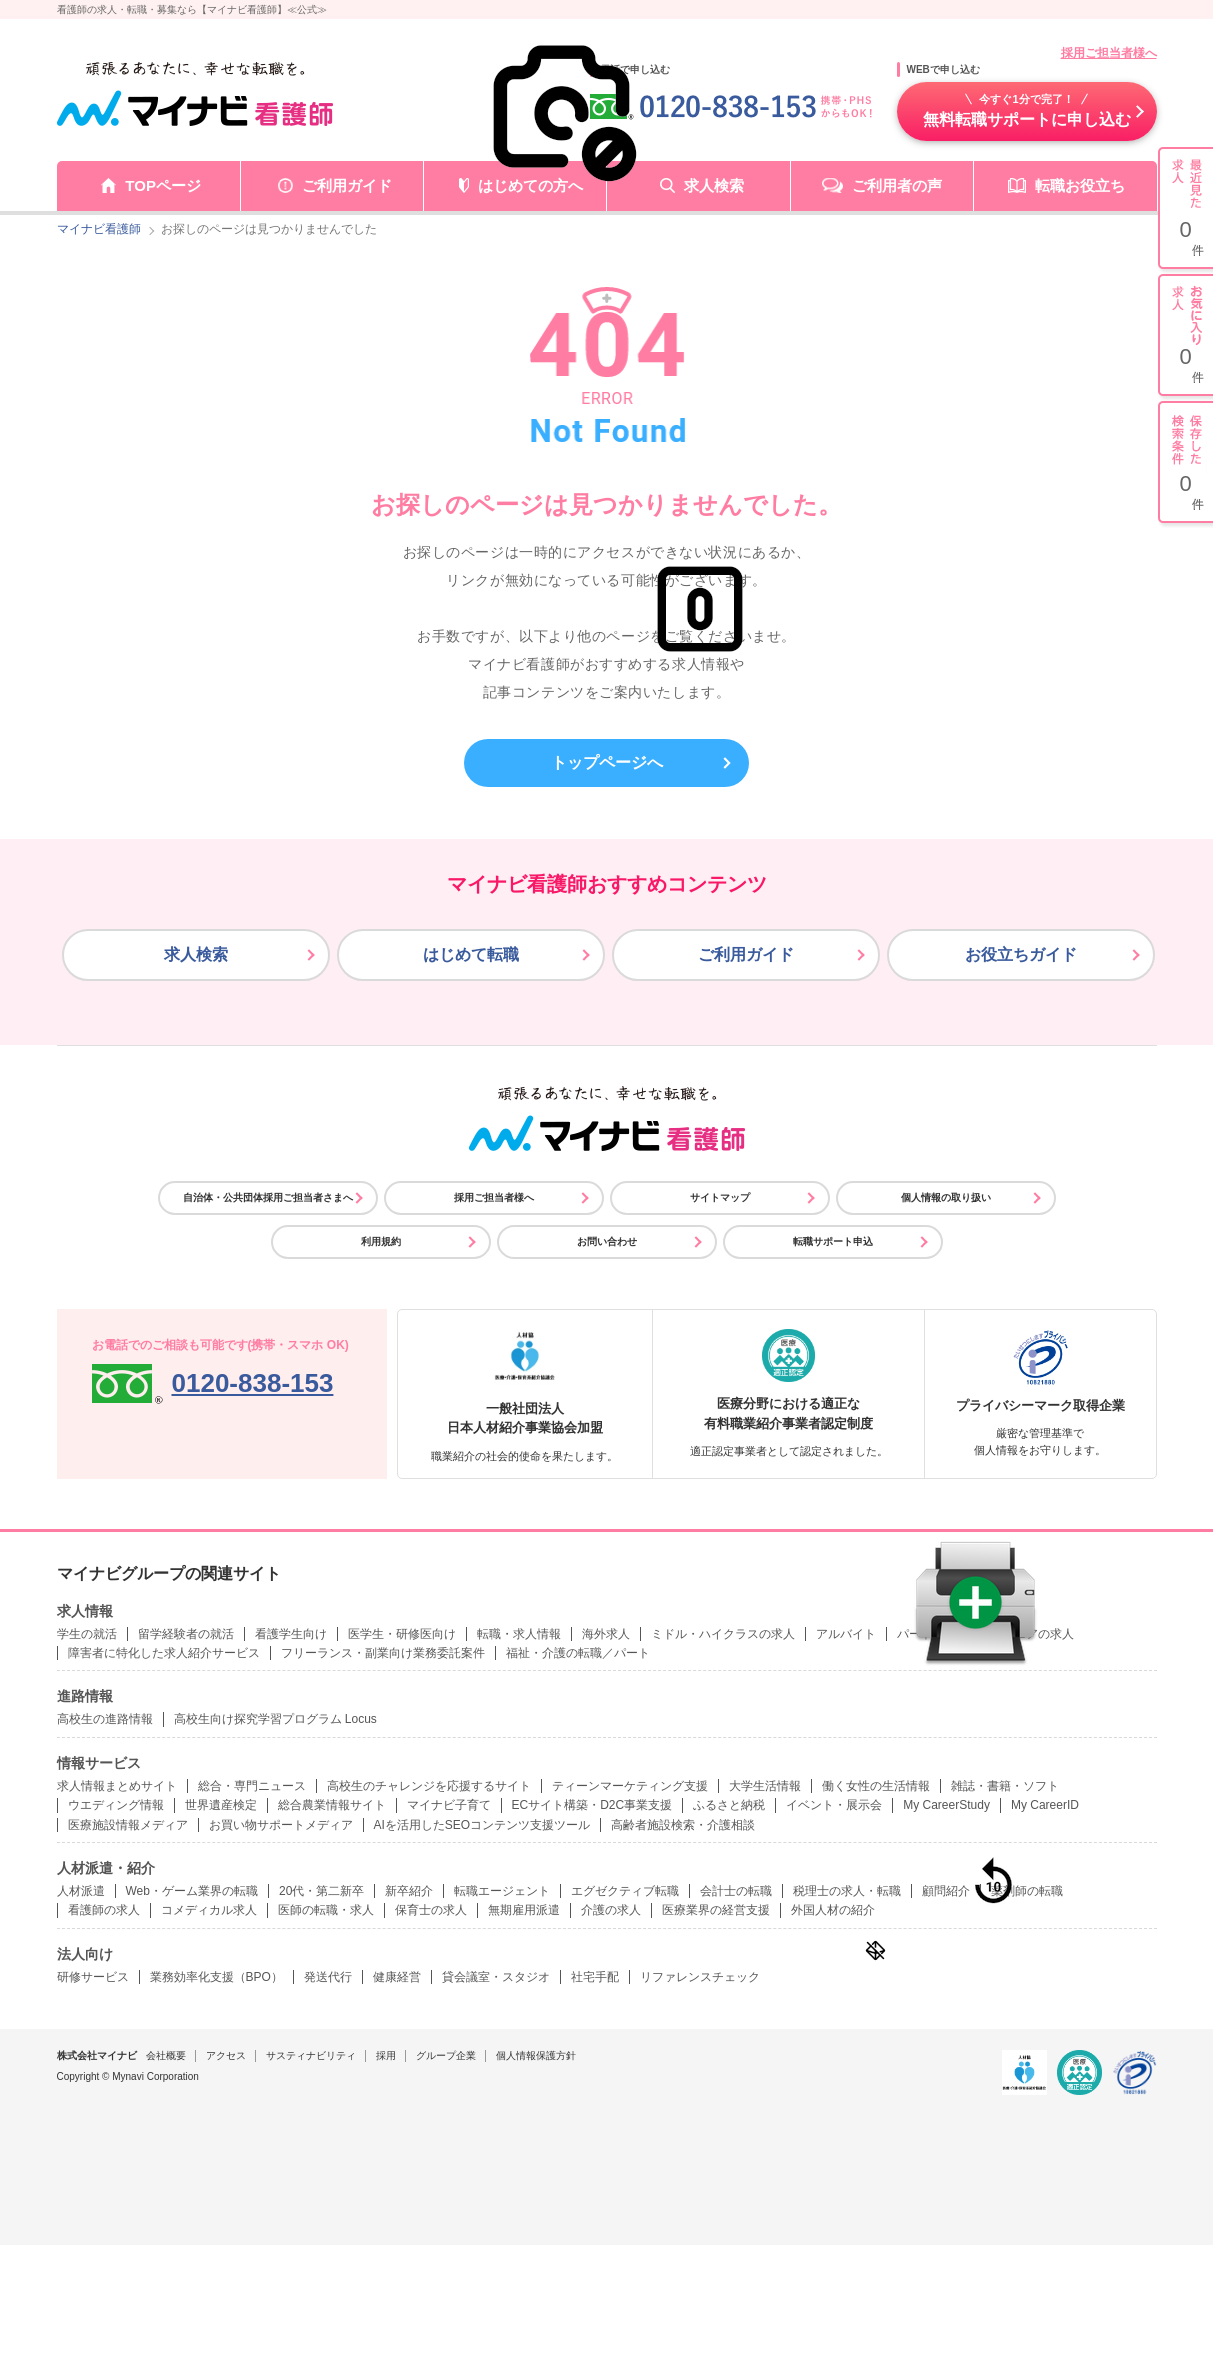 This screenshot has width=1213, height=2380. Describe the element at coordinates (875, 1950) in the screenshot. I see `disable 3D object view` at that location.